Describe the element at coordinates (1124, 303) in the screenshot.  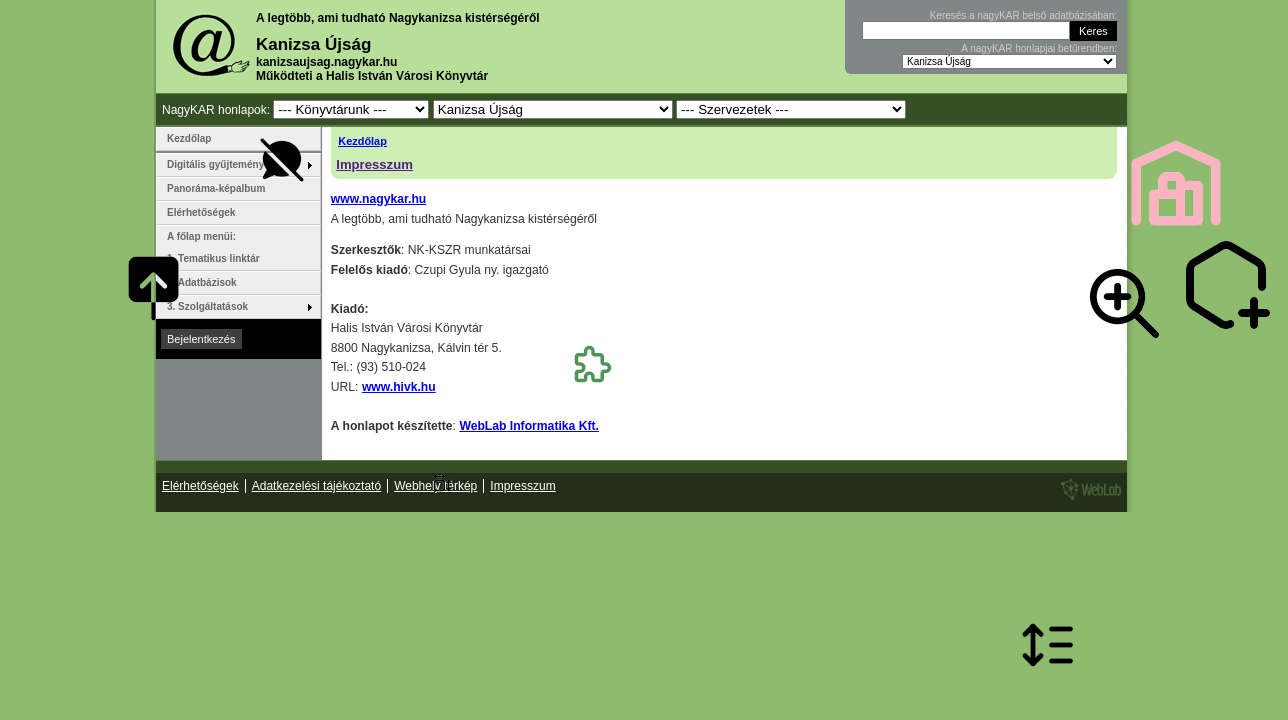
I see `zoom in on content or image` at that location.